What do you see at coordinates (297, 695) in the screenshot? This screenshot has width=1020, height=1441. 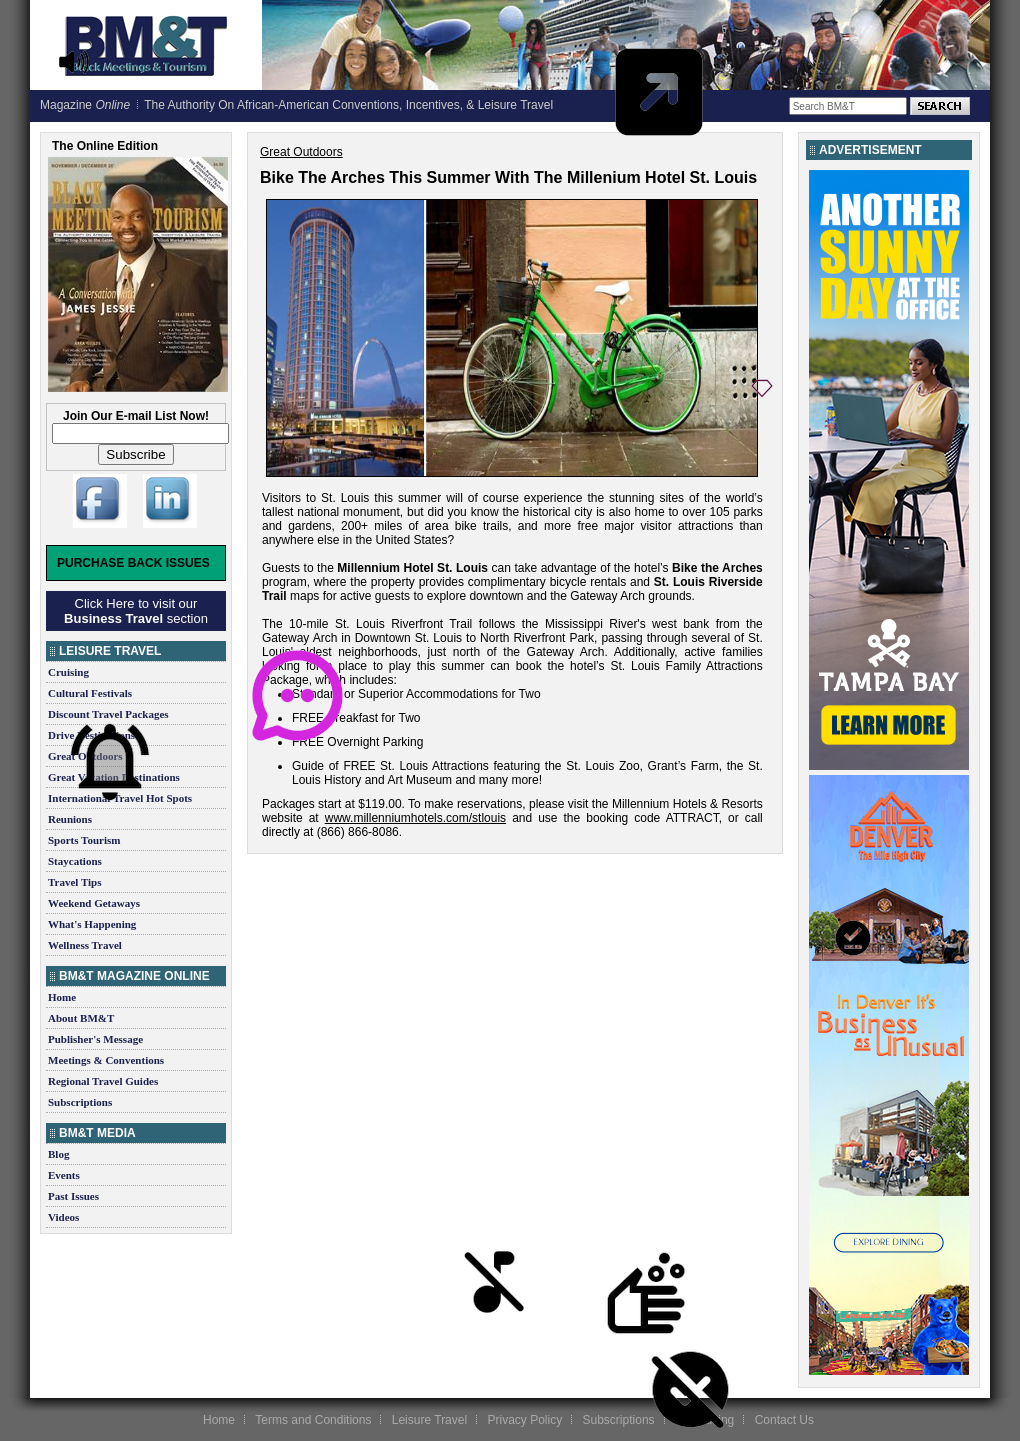 I see `open messaging or chat` at bounding box center [297, 695].